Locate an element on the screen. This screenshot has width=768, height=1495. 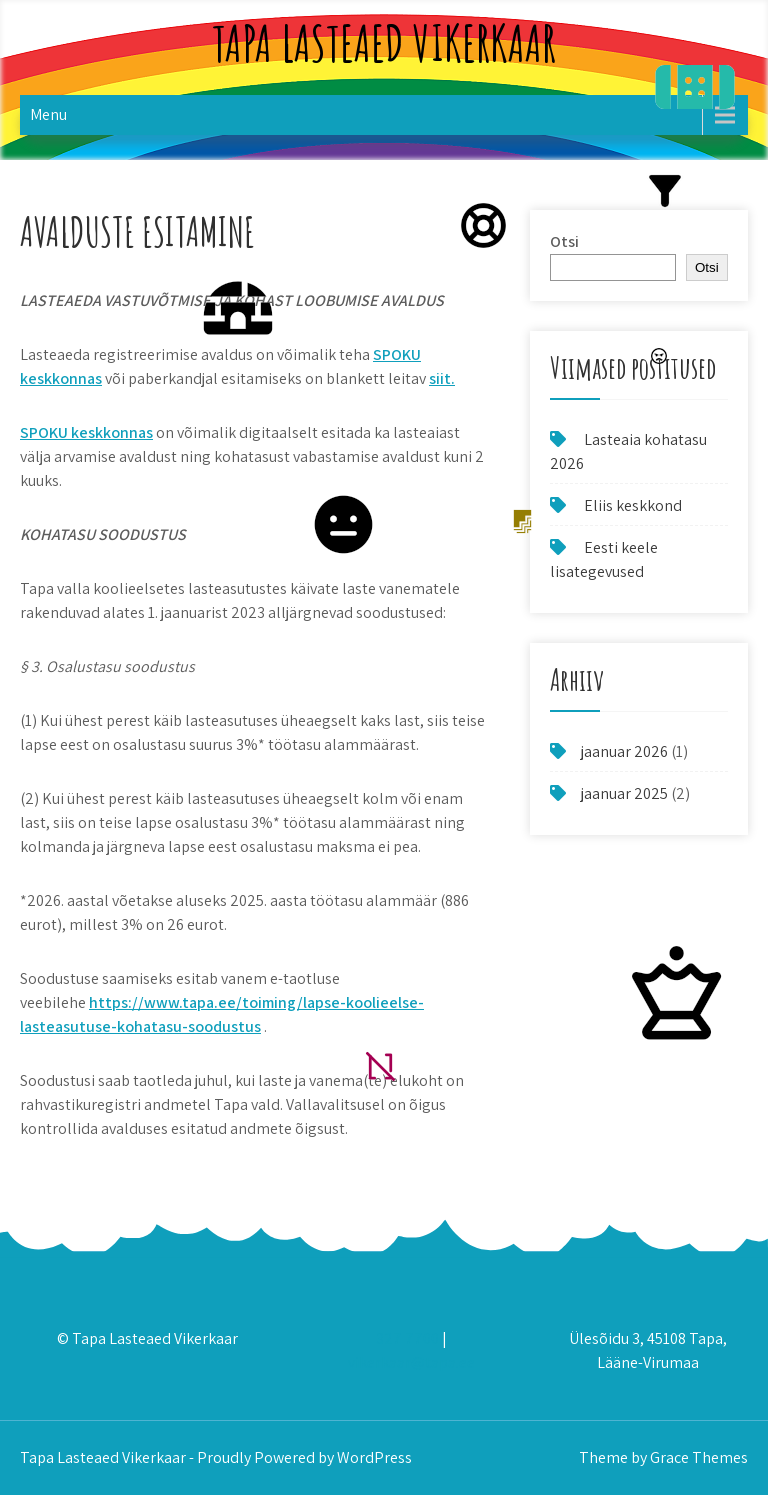
select queen piece in chess game is located at coordinates (676, 993).